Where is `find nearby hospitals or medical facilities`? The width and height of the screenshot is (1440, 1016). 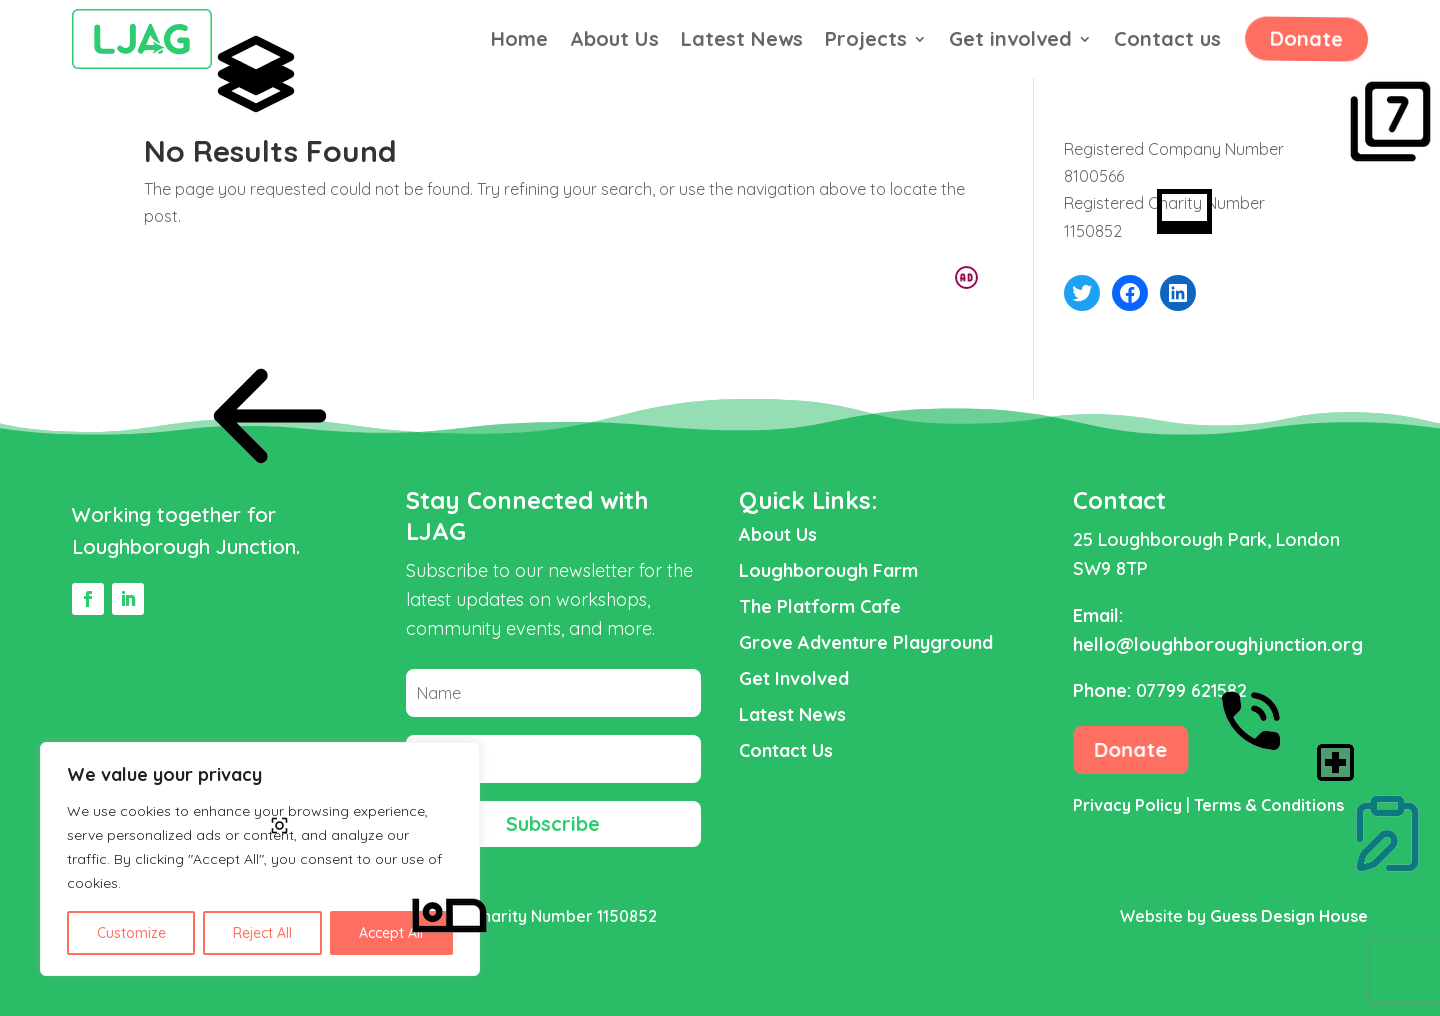
find nearby hospitals or medical facilities is located at coordinates (1335, 762).